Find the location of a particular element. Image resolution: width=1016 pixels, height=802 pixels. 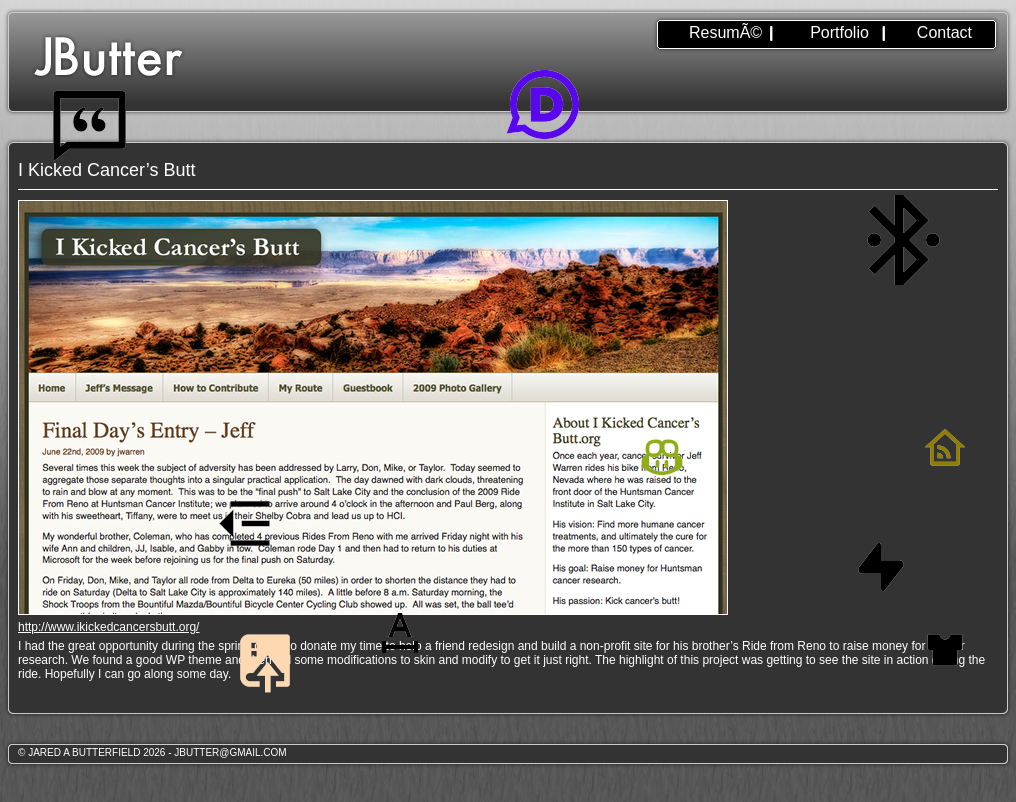

supabase logo is located at coordinates (881, 567).